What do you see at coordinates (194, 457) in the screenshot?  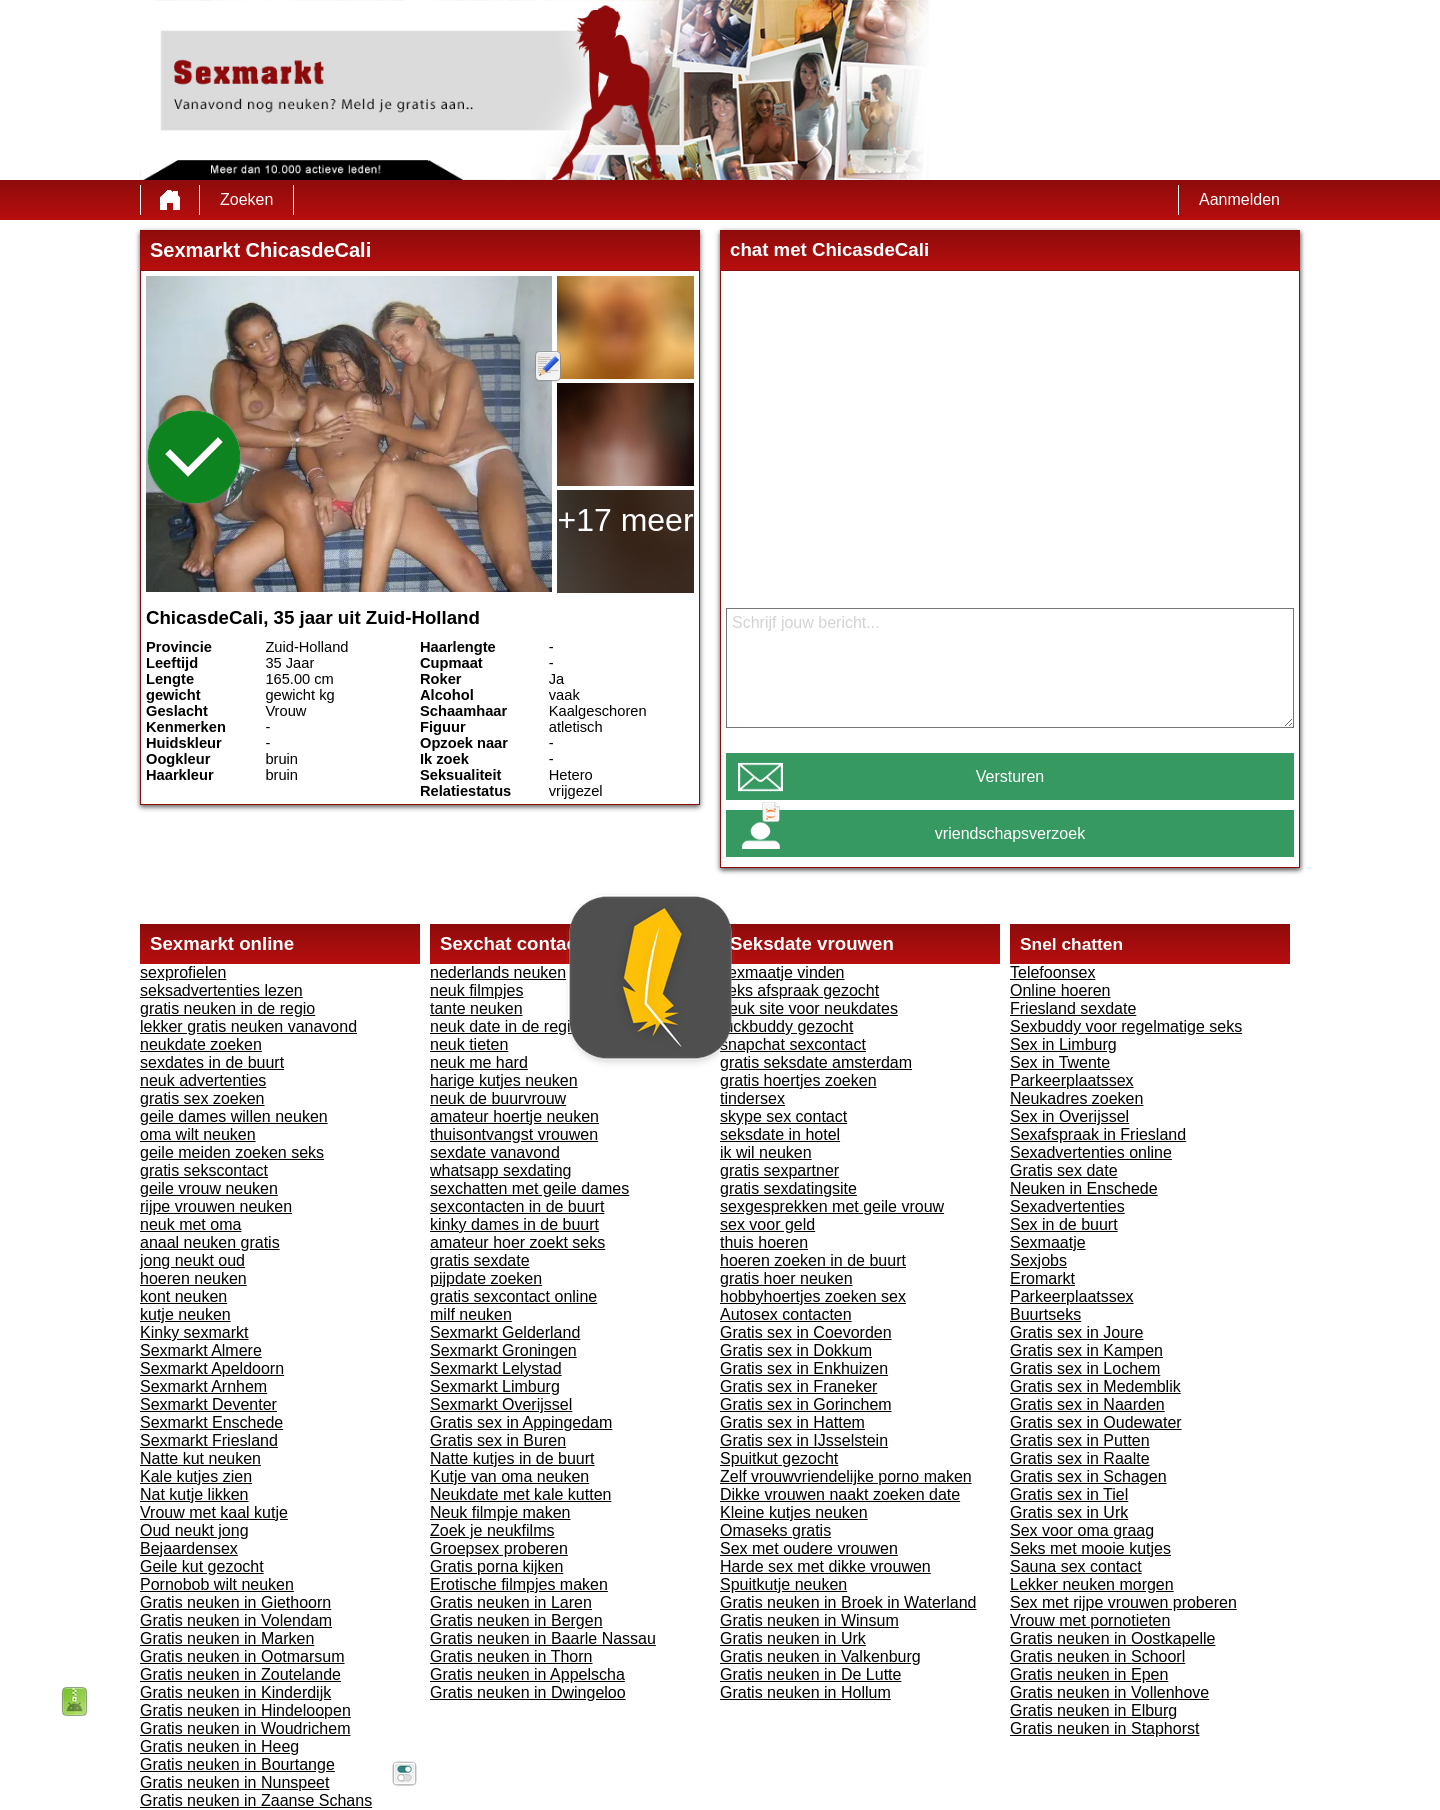 I see `indicates file is fully synced with Insync cloud storage` at bounding box center [194, 457].